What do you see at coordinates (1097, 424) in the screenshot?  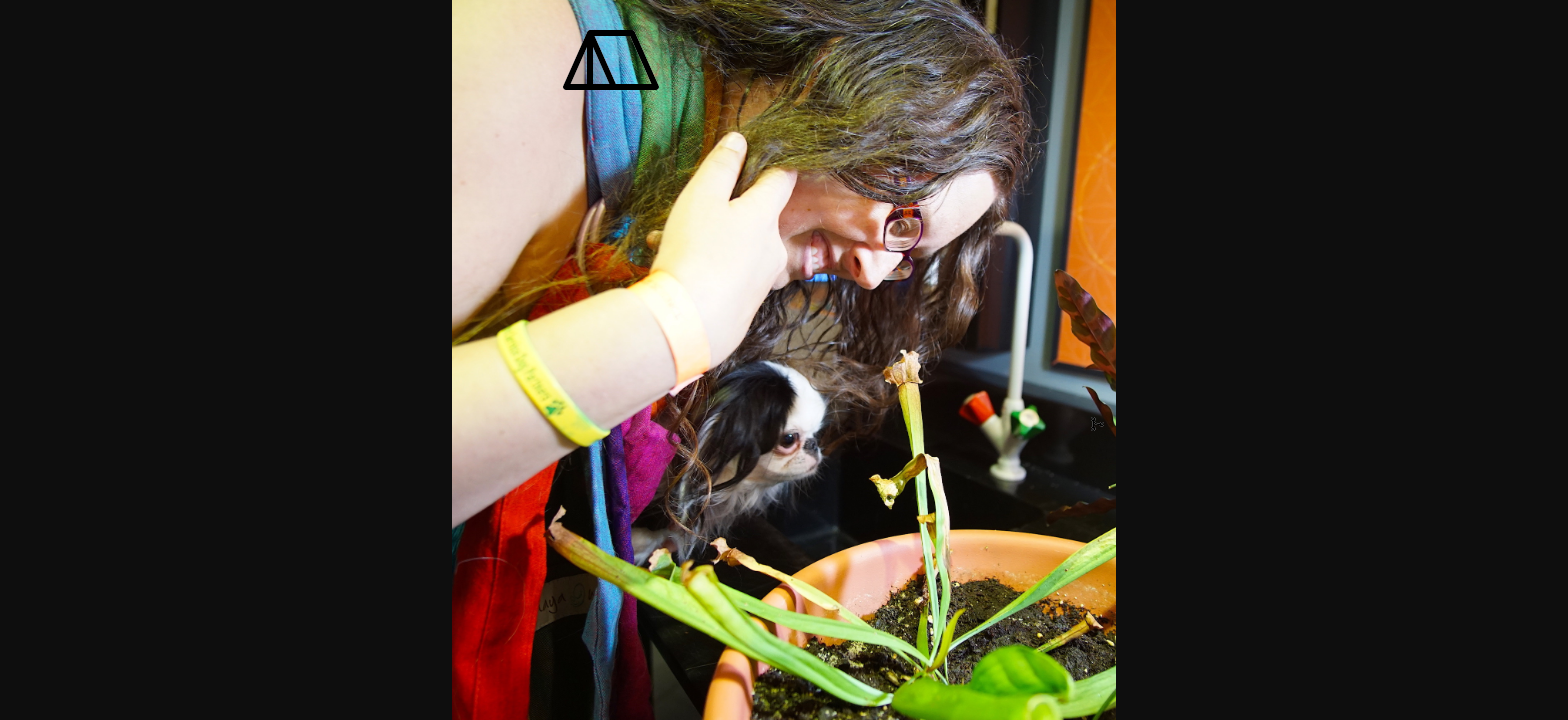 I see `merge a branch into the main codebase` at bounding box center [1097, 424].